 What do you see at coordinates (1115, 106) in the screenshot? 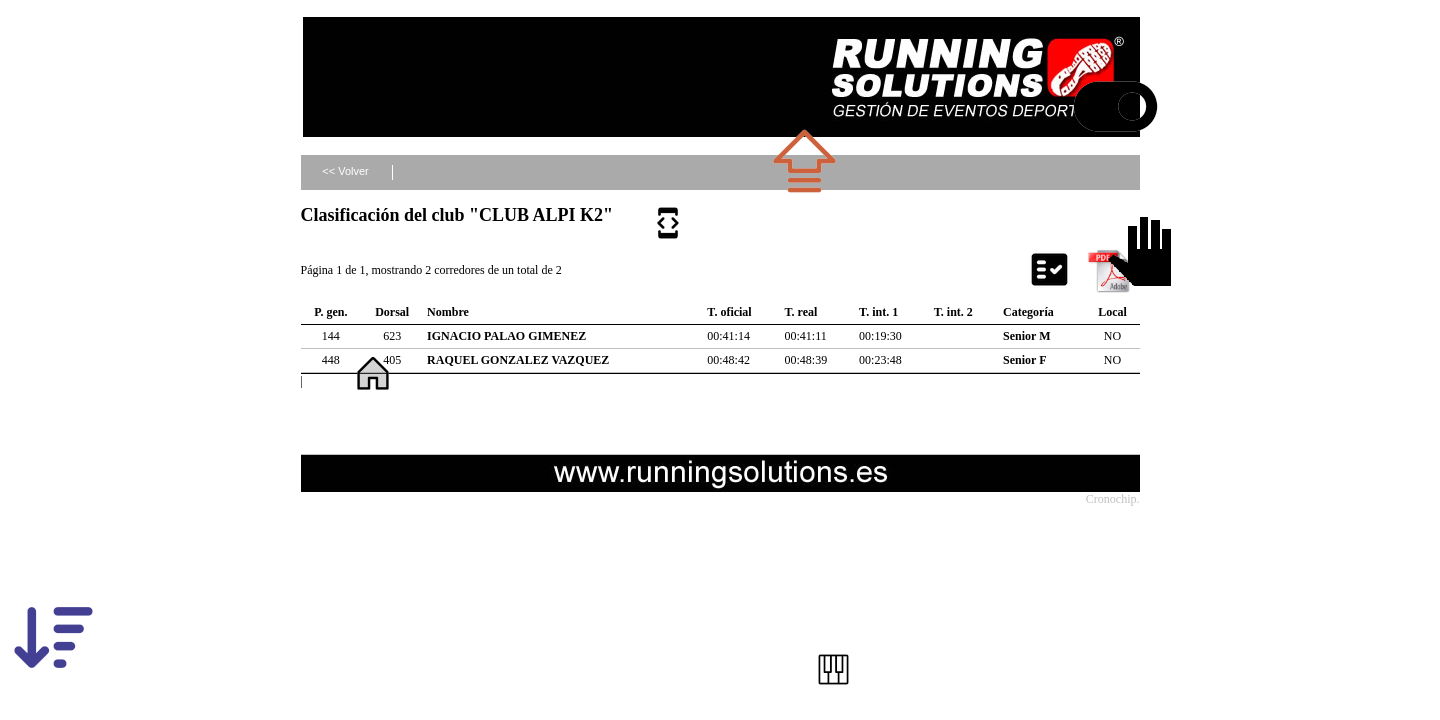
I see `toggle switch in the on position` at bounding box center [1115, 106].